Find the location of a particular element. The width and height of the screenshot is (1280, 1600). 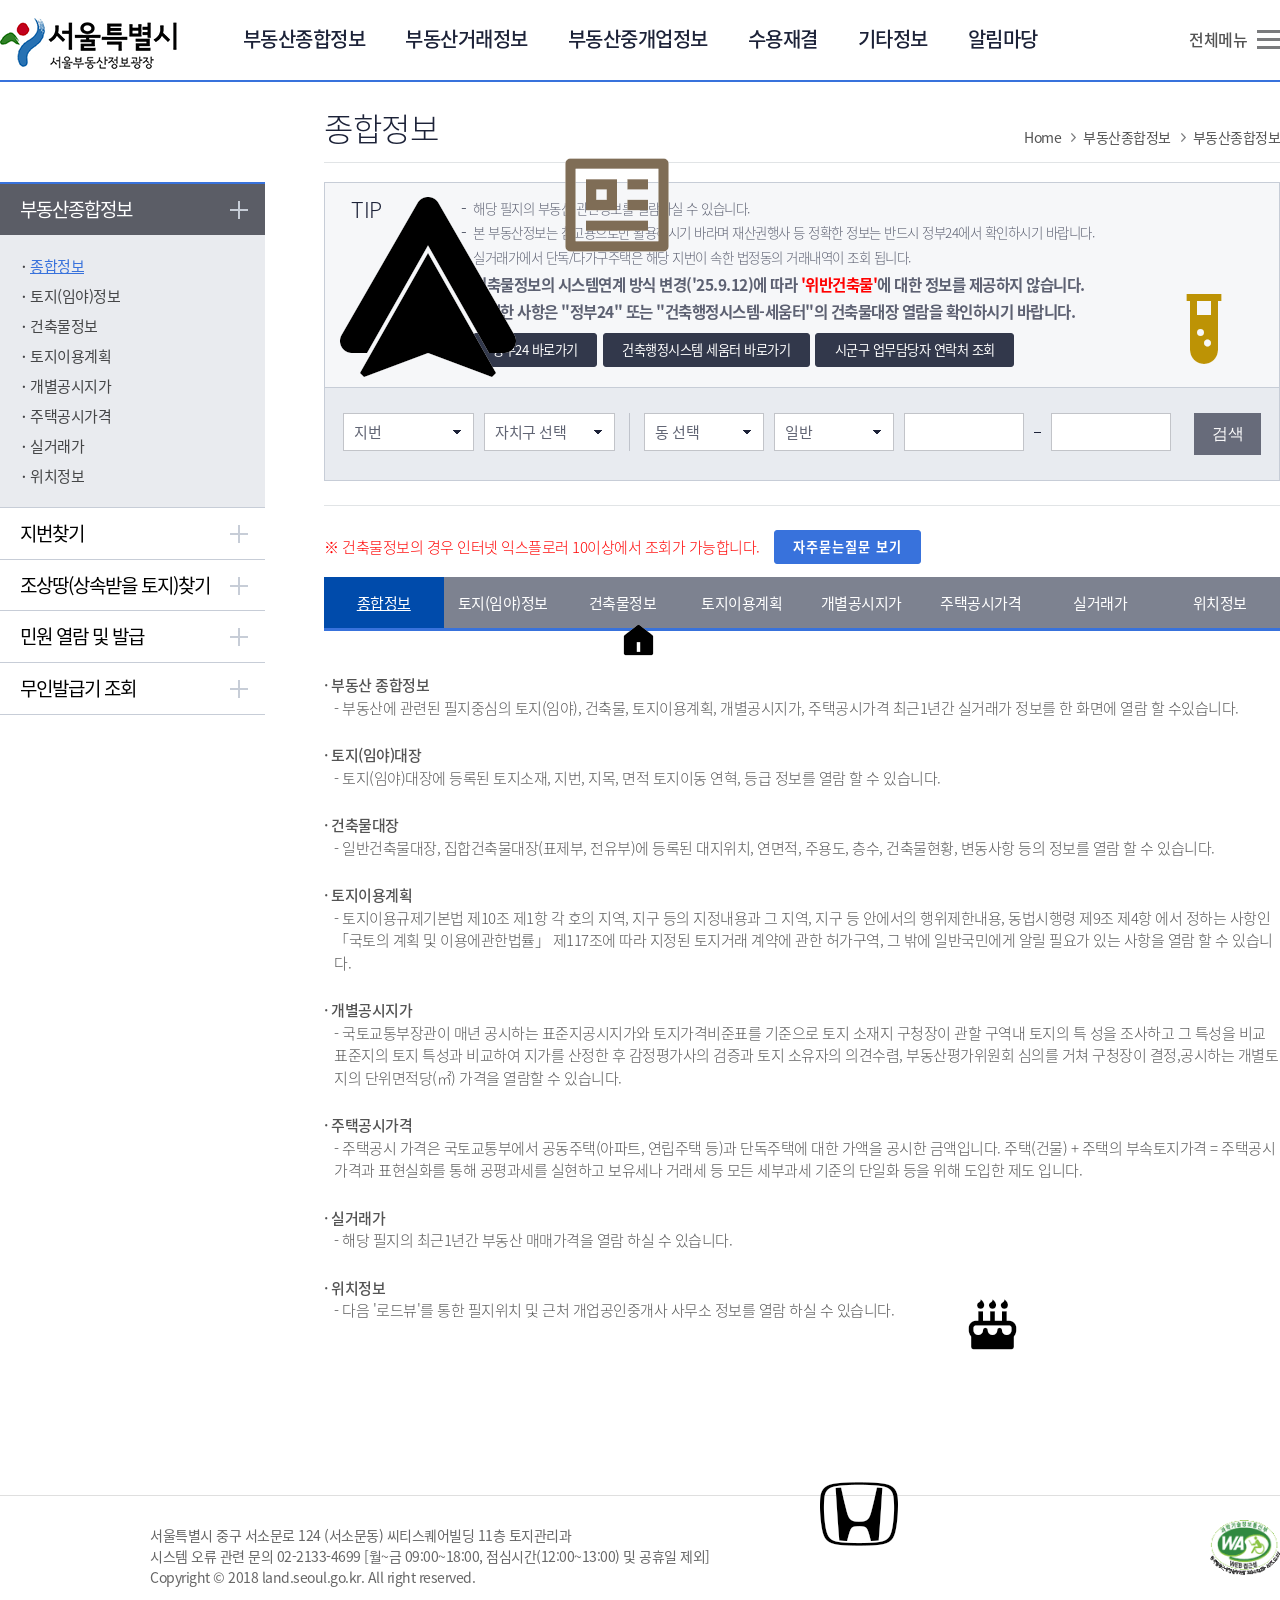

access lab results or medical tests is located at coordinates (1204, 329).